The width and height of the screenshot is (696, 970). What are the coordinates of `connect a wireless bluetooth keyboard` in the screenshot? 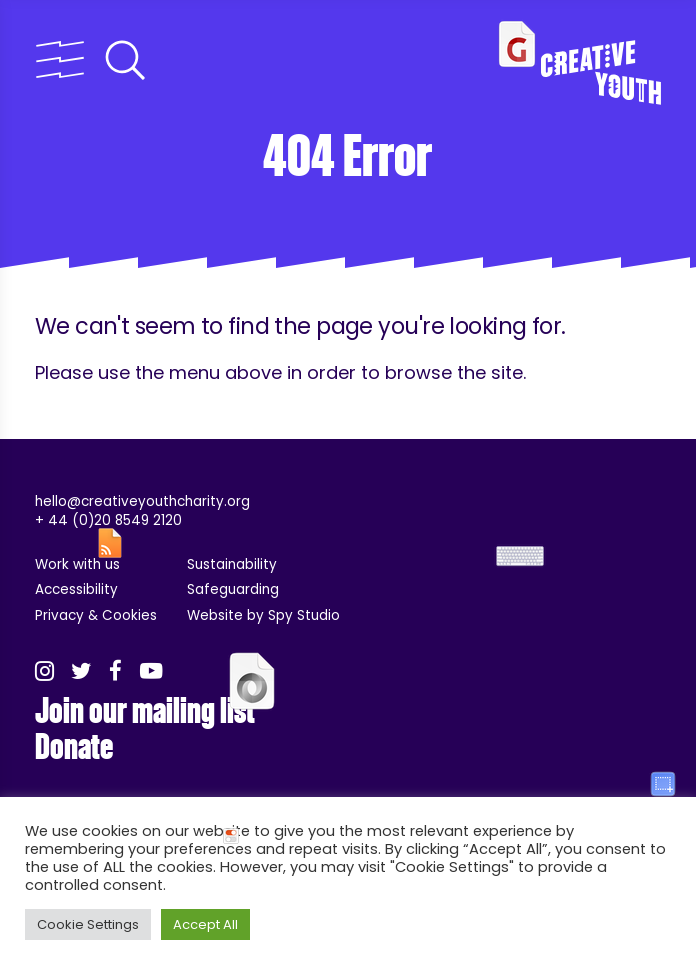 It's located at (520, 556).